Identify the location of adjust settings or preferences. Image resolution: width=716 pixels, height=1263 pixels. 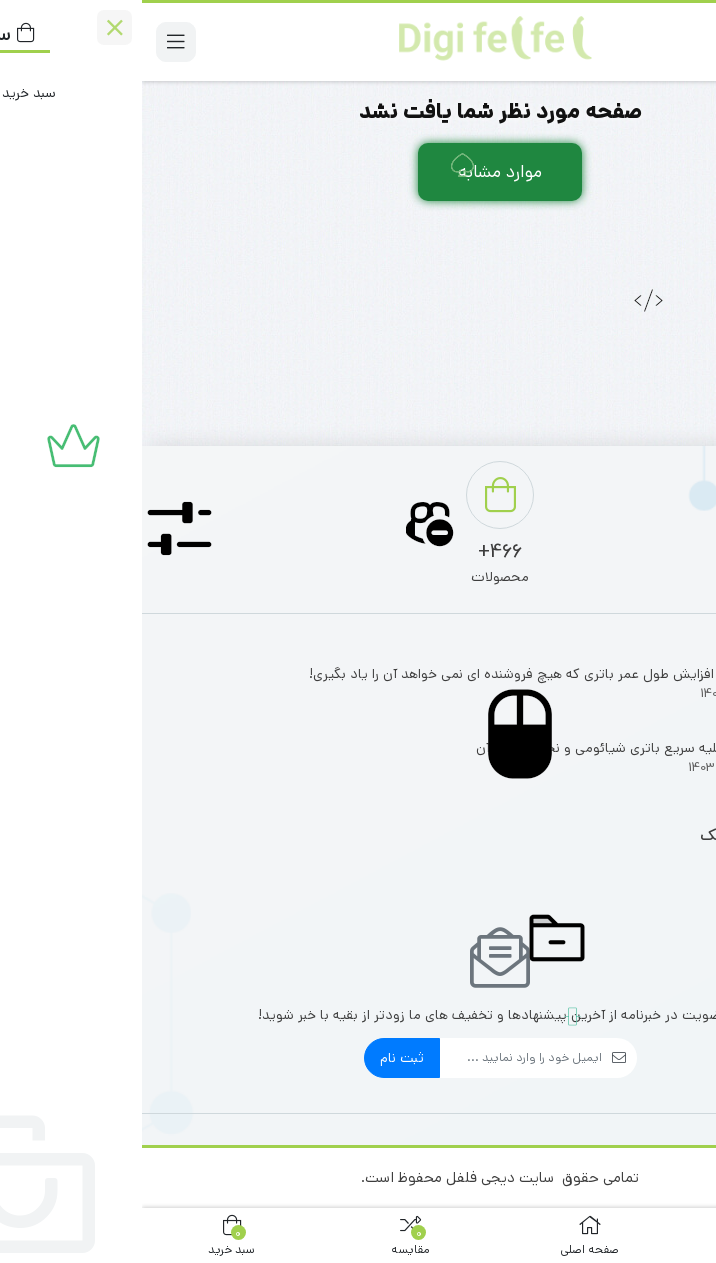
(179, 528).